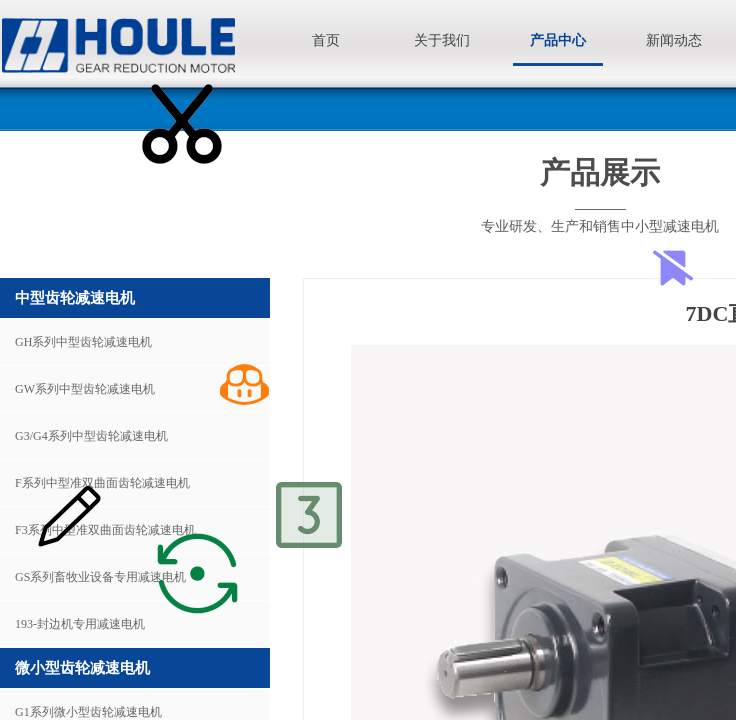 The image size is (736, 720). What do you see at coordinates (182, 124) in the screenshot?
I see `cut selected text or content` at bounding box center [182, 124].